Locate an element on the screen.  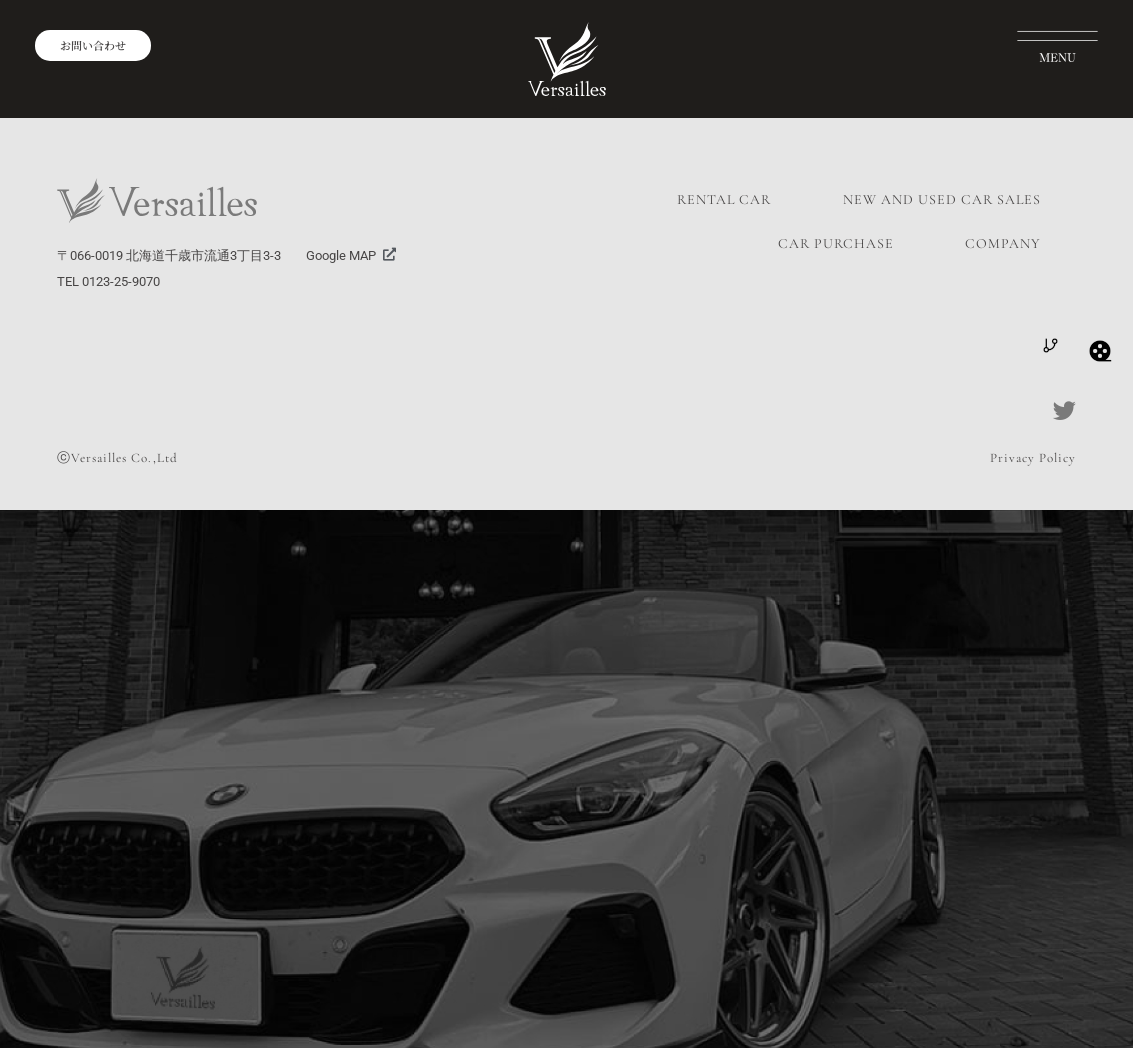
view repository branches is located at coordinates (1050, 345).